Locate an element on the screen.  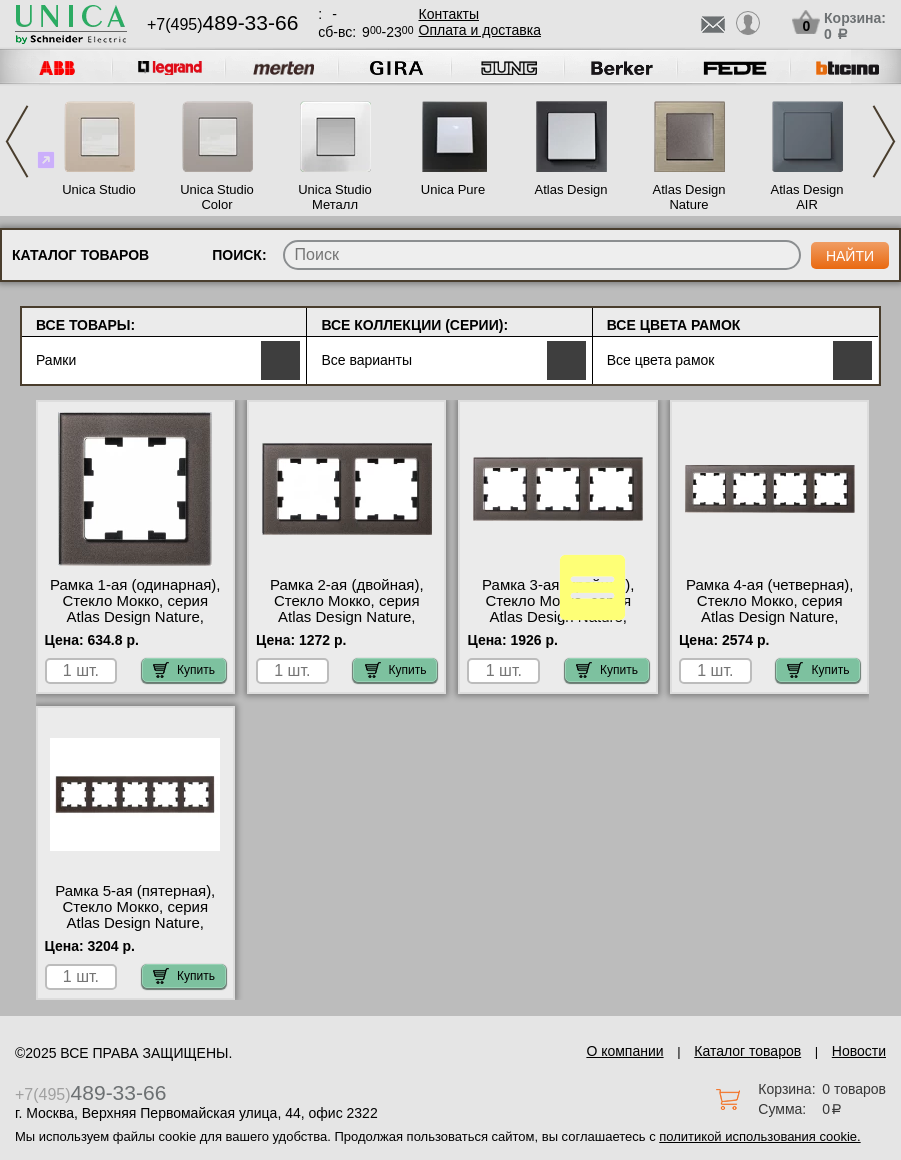
indicates equality or comparison between values is located at coordinates (592, 587).